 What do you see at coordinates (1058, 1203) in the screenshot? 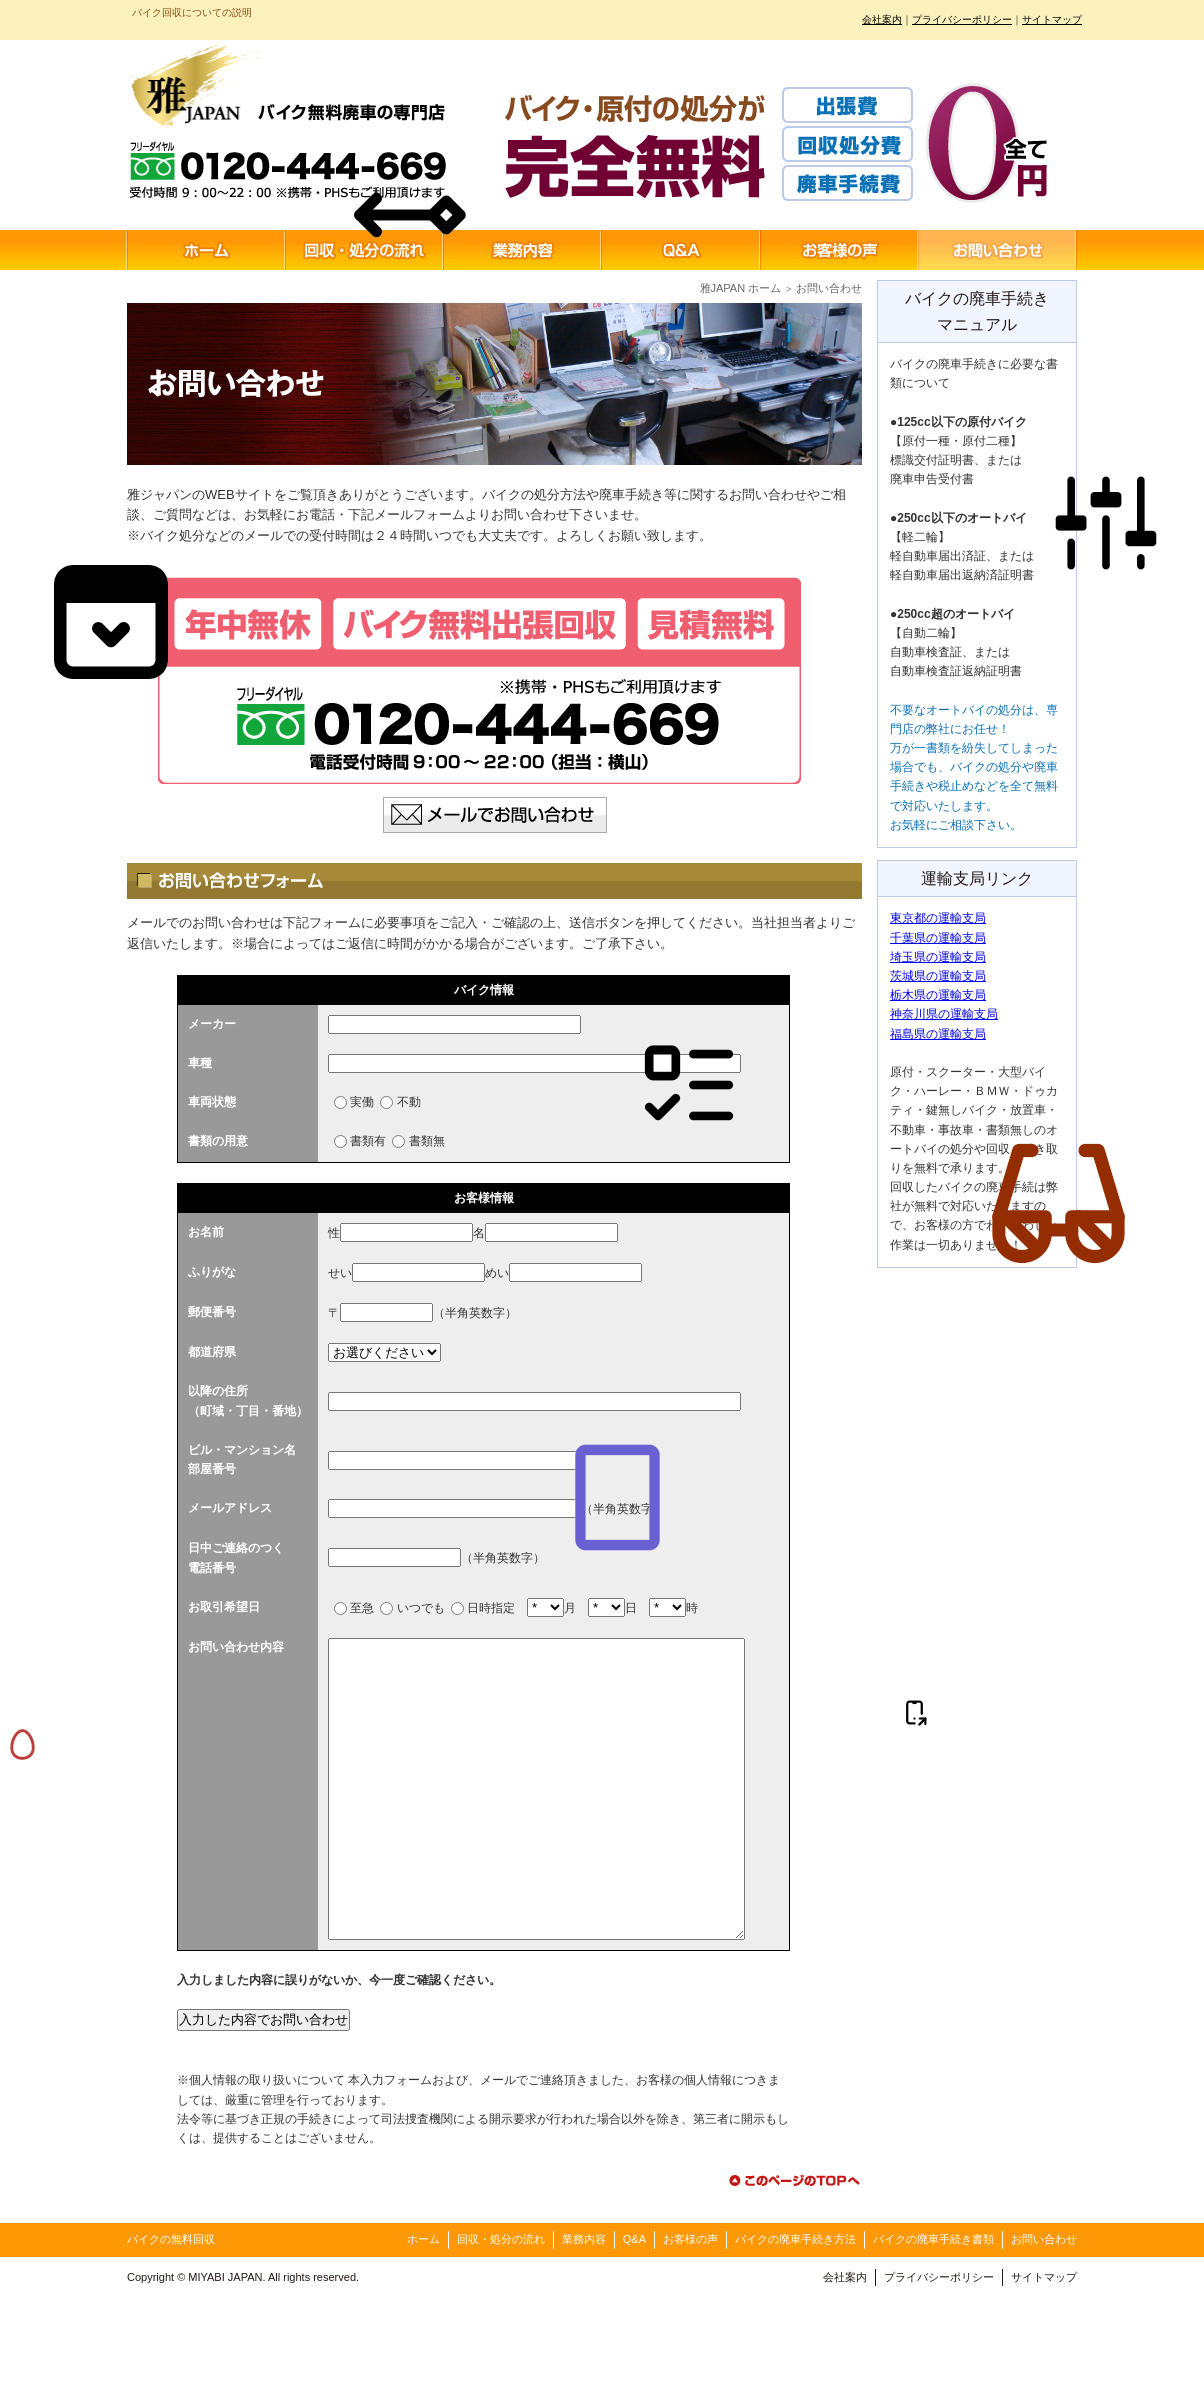
I see `toggle summer or beach mode` at bounding box center [1058, 1203].